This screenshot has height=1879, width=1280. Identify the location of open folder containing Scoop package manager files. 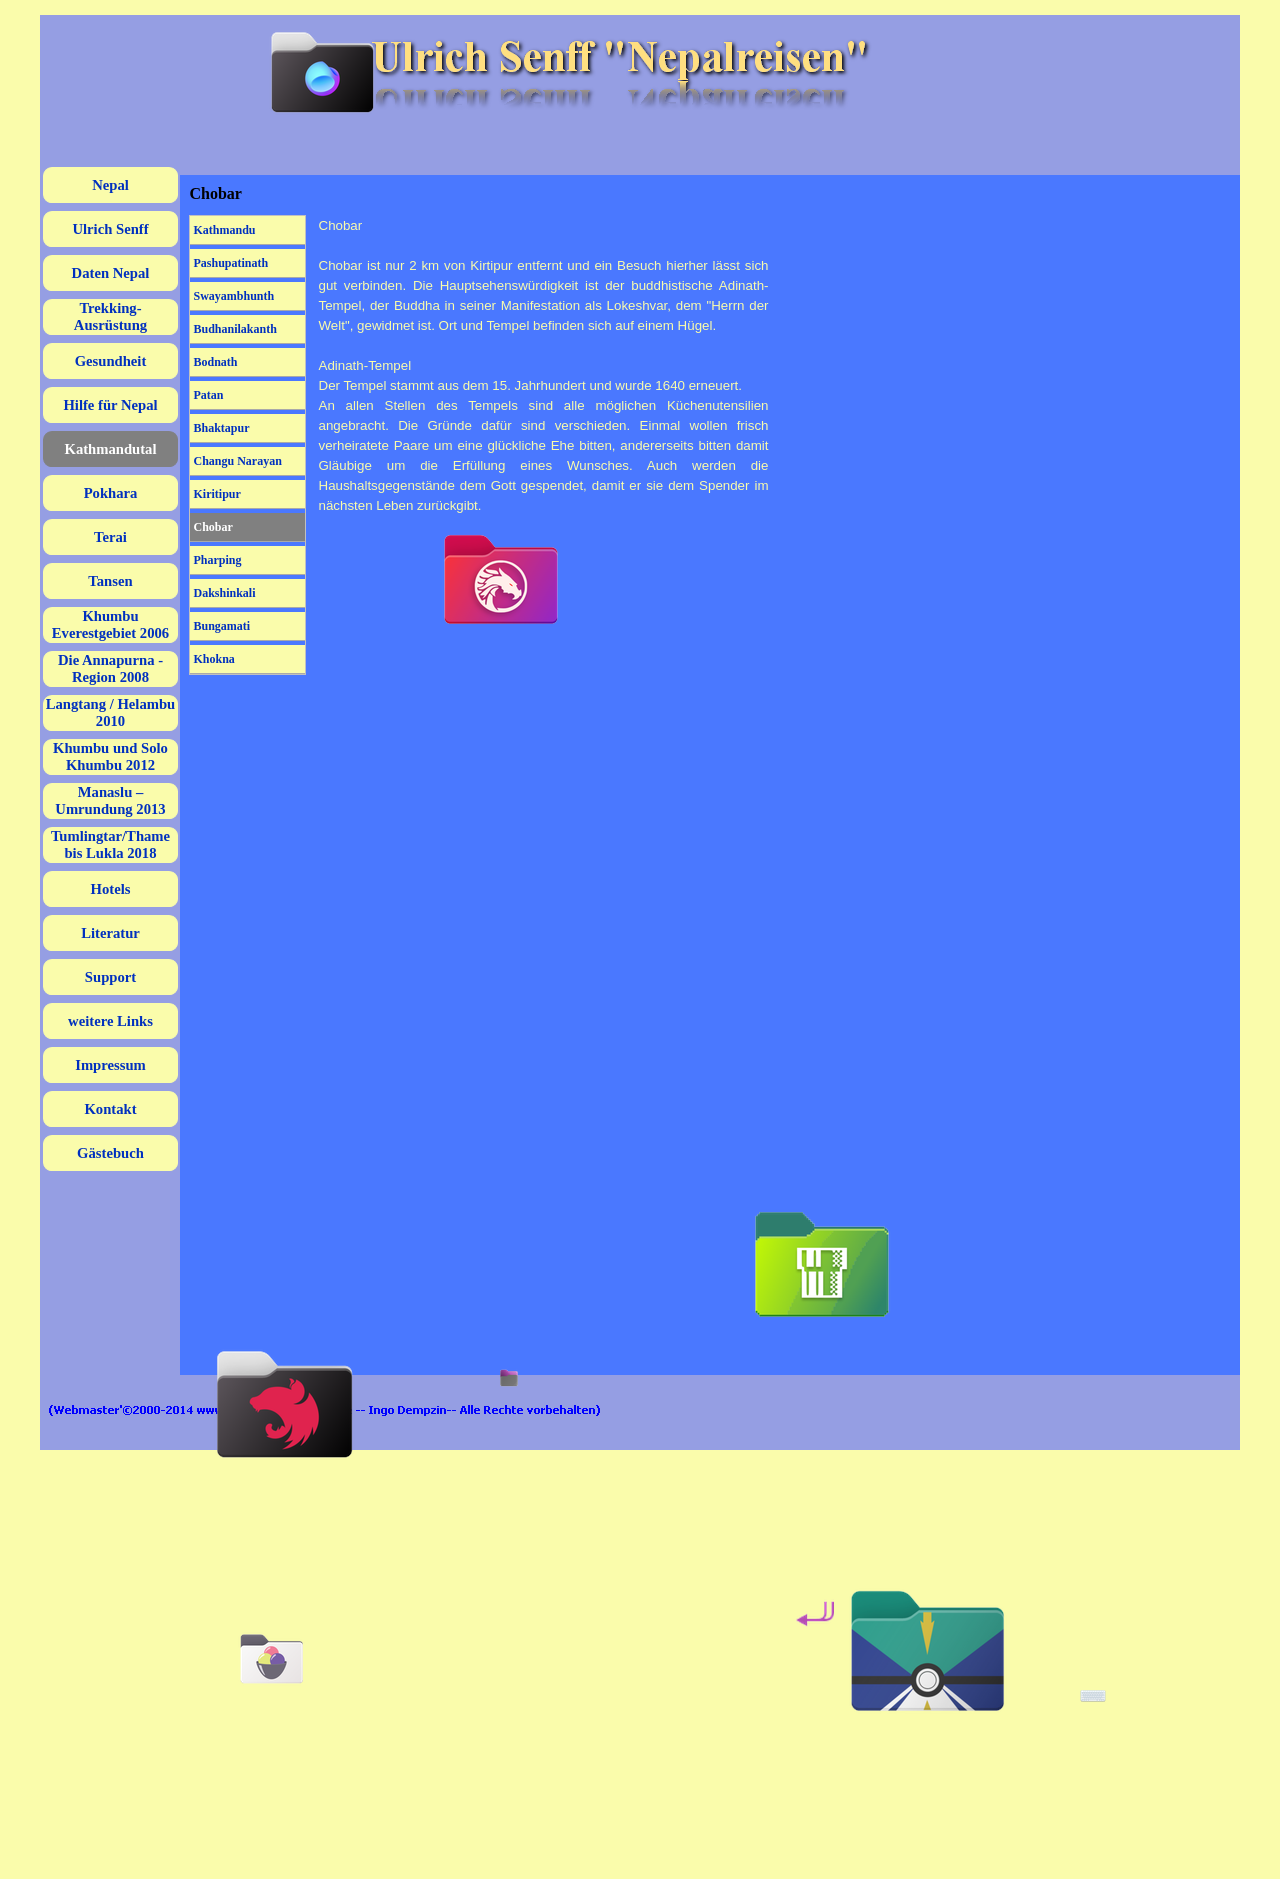
(271, 1660).